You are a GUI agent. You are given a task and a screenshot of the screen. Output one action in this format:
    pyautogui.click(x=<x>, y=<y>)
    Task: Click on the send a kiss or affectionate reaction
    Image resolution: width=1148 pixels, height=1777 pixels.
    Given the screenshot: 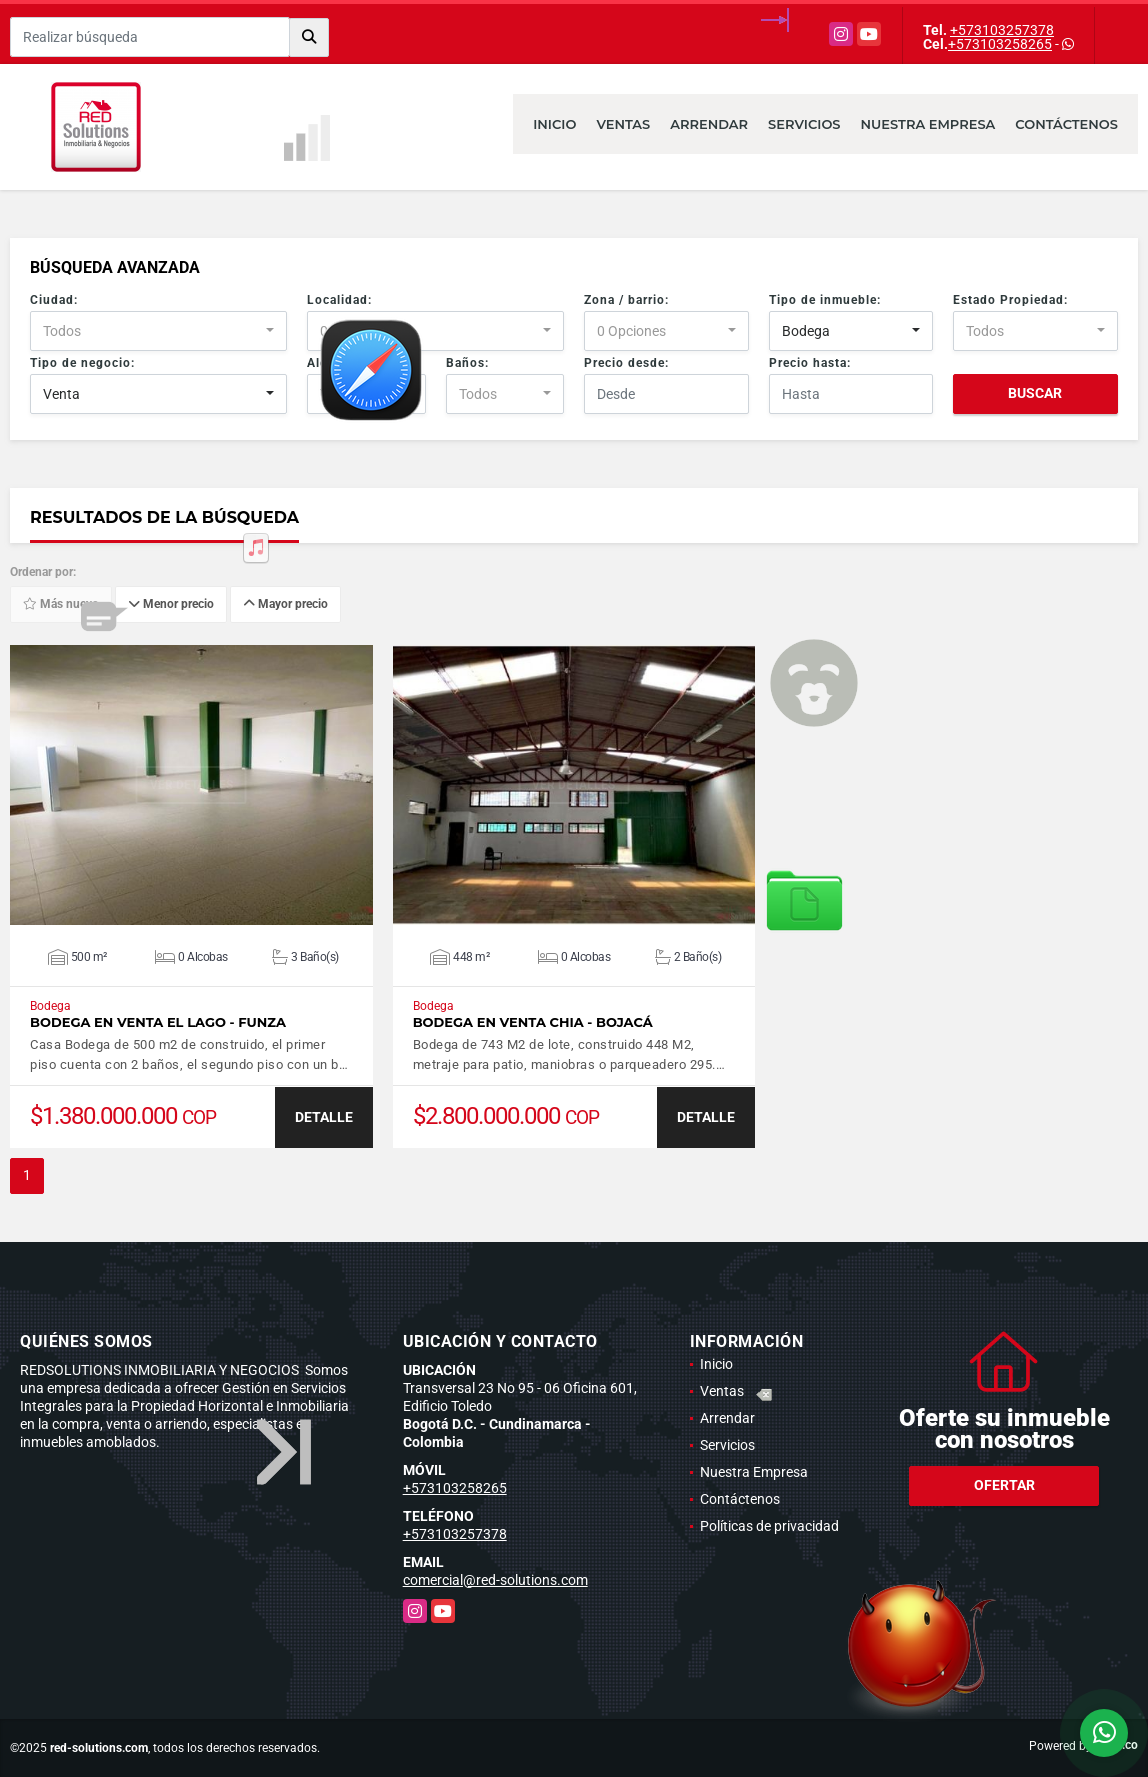 What is the action you would take?
    pyautogui.click(x=814, y=683)
    